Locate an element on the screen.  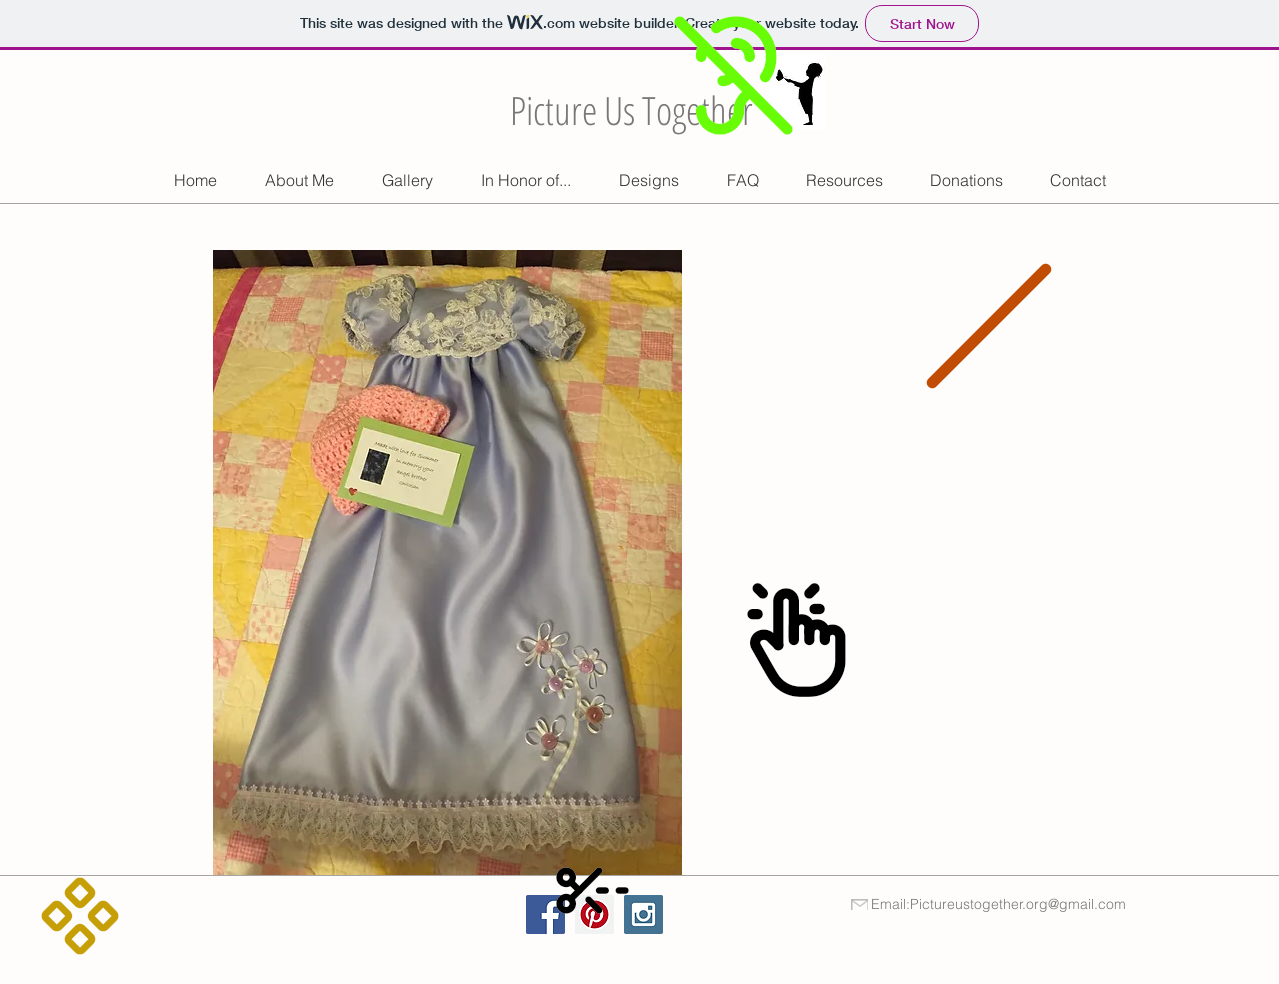
mute audio or disable sound is located at coordinates (733, 75).